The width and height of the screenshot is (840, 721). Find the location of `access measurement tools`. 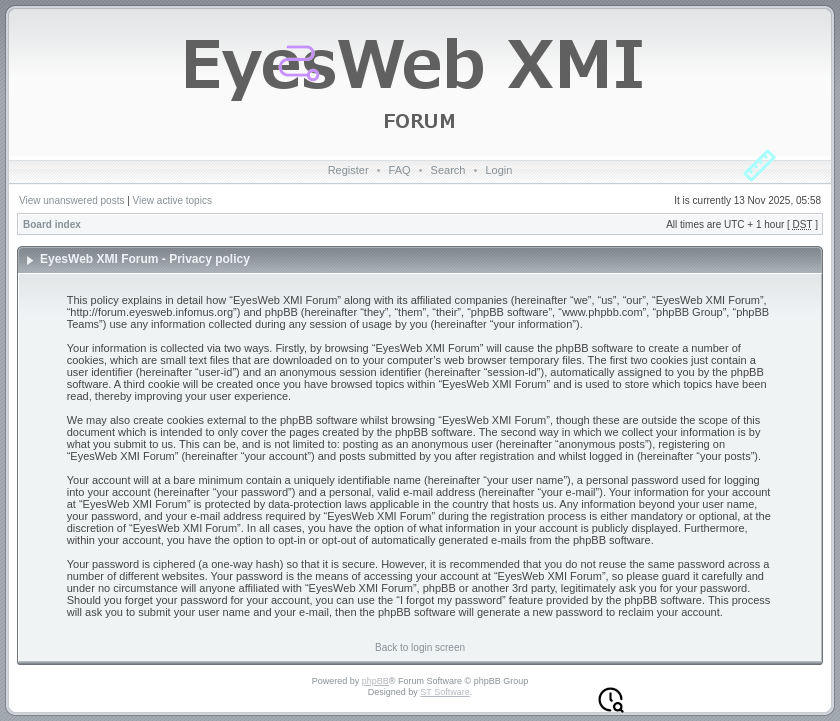

access measurement tools is located at coordinates (759, 165).